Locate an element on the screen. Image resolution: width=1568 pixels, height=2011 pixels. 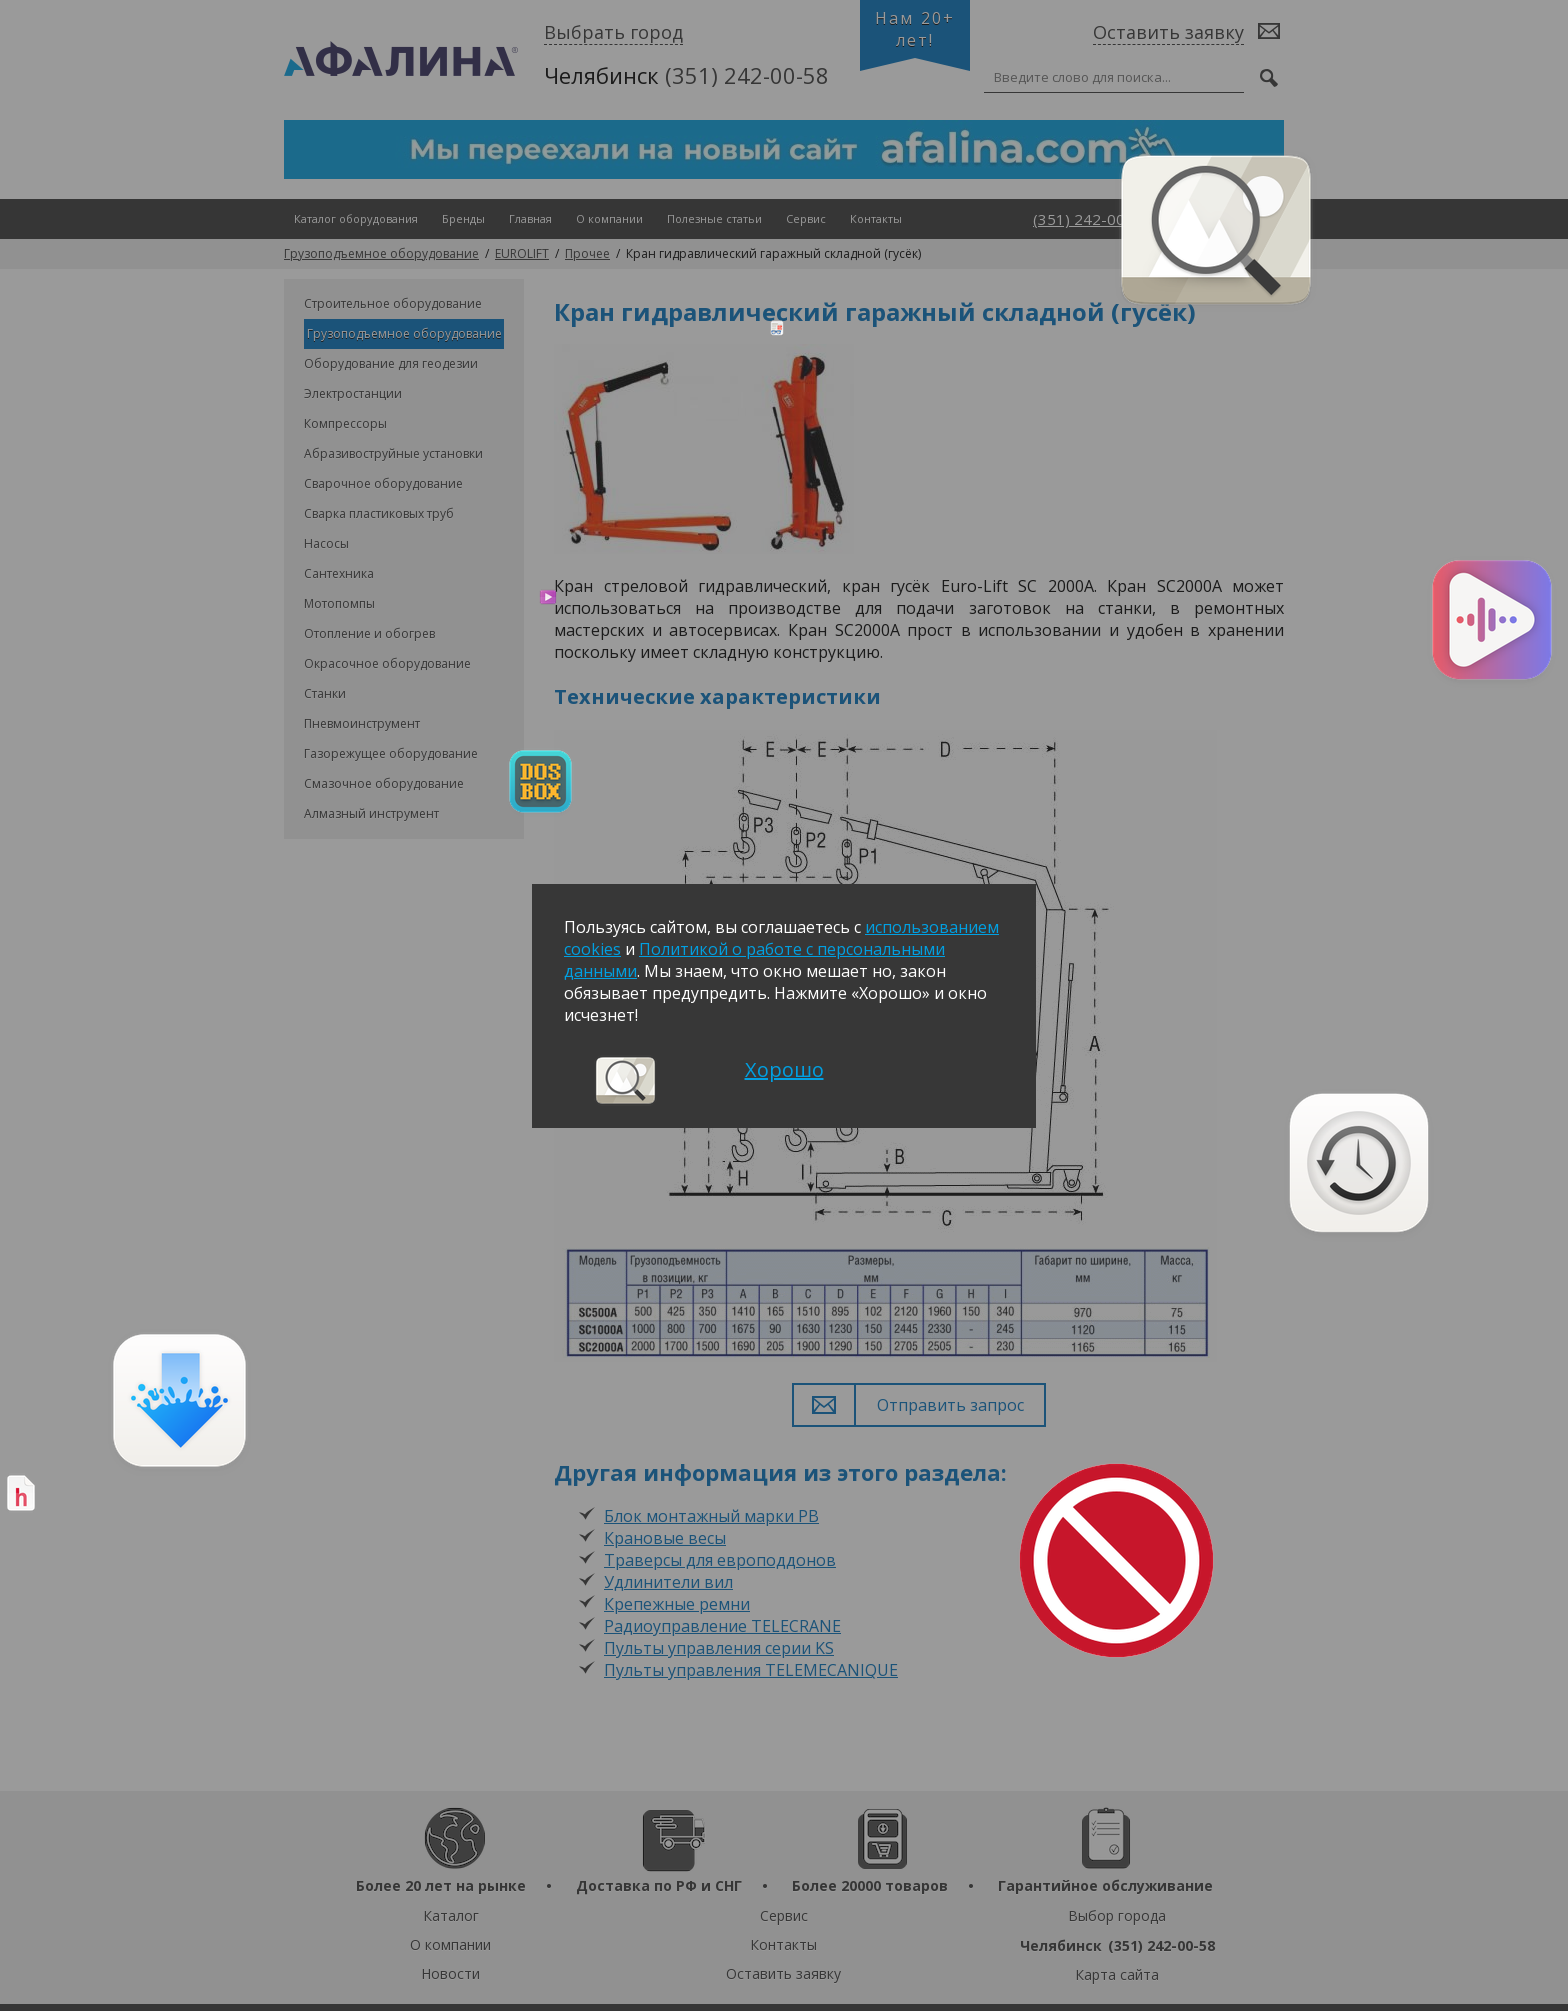
open eye of gnome image viewer is located at coordinates (1216, 230).